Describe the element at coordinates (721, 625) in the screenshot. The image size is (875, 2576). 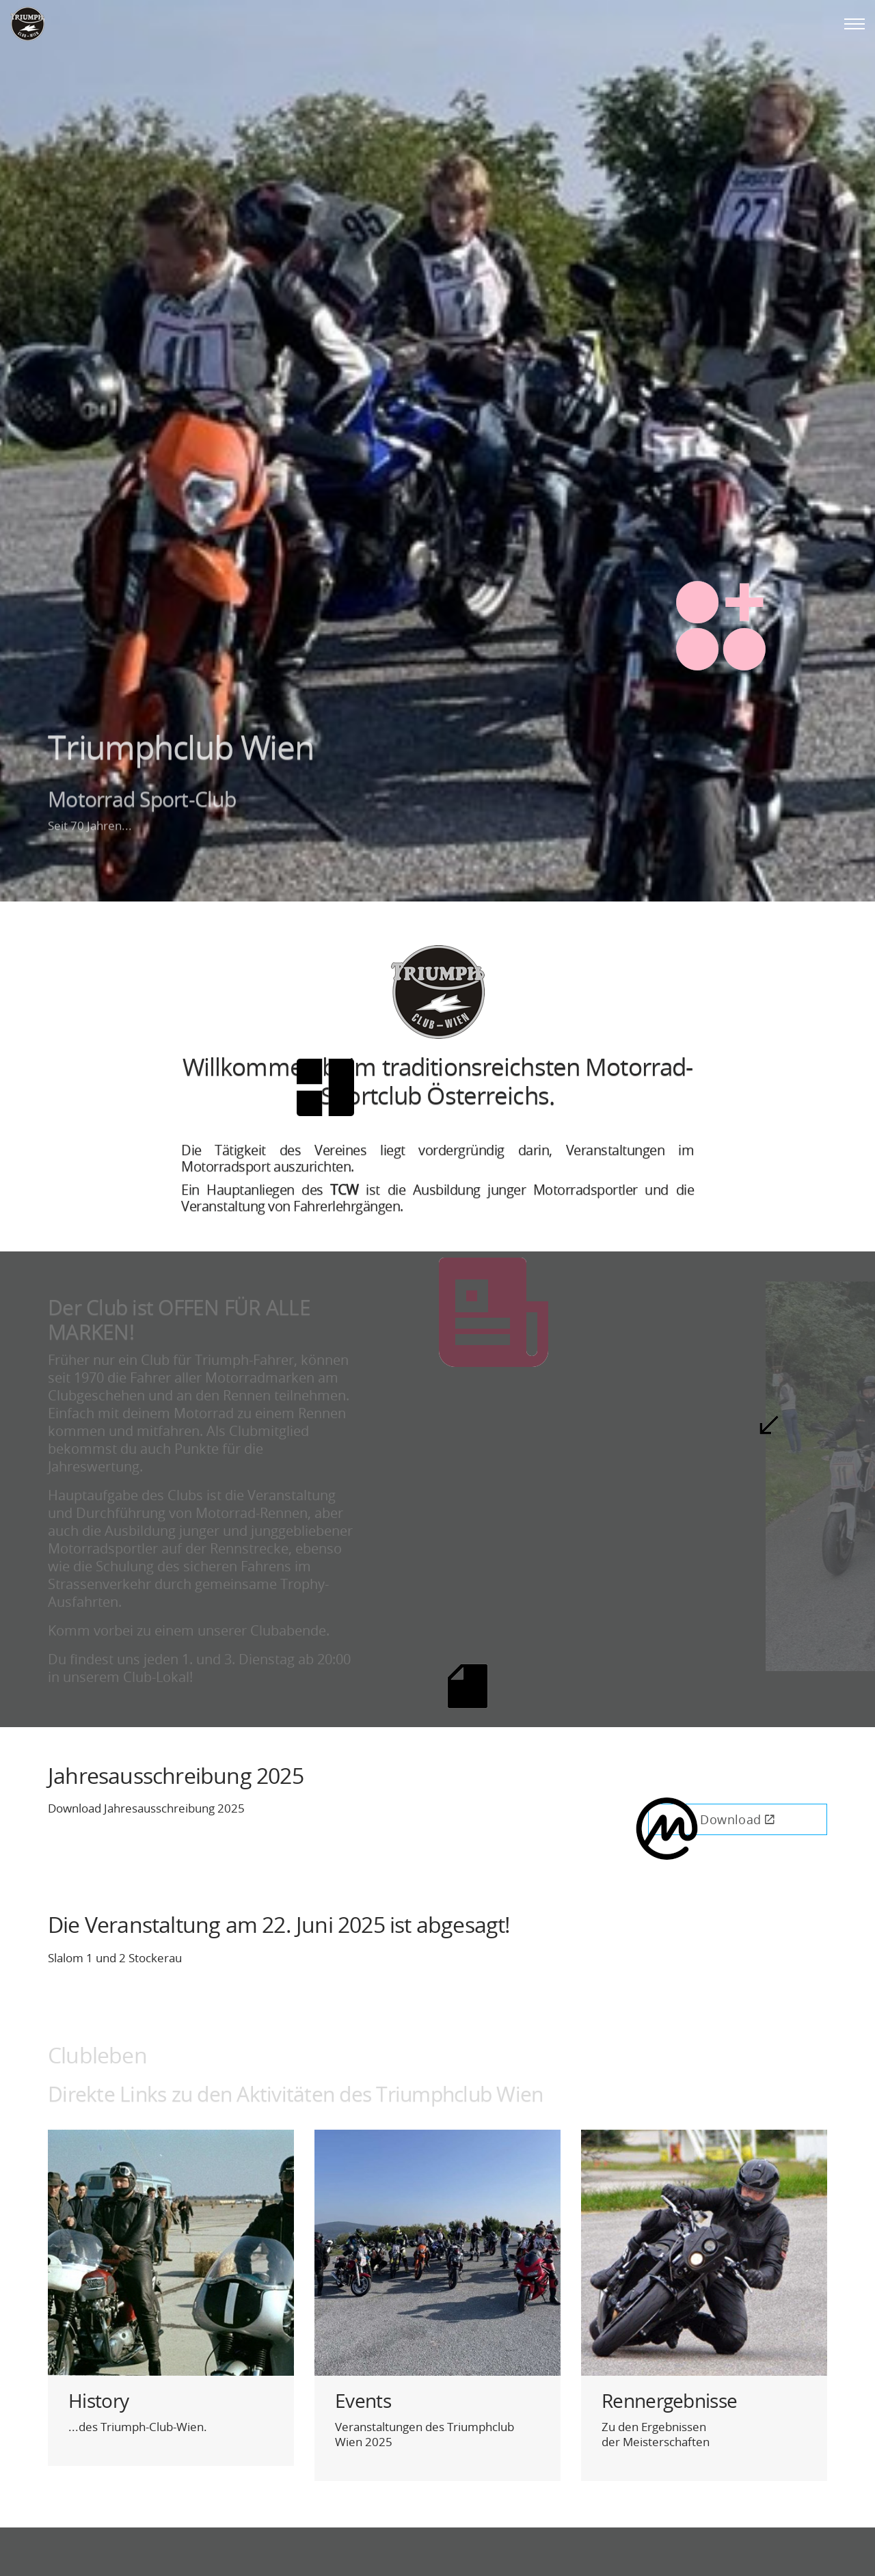
I see `add a new app to your collection` at that location.